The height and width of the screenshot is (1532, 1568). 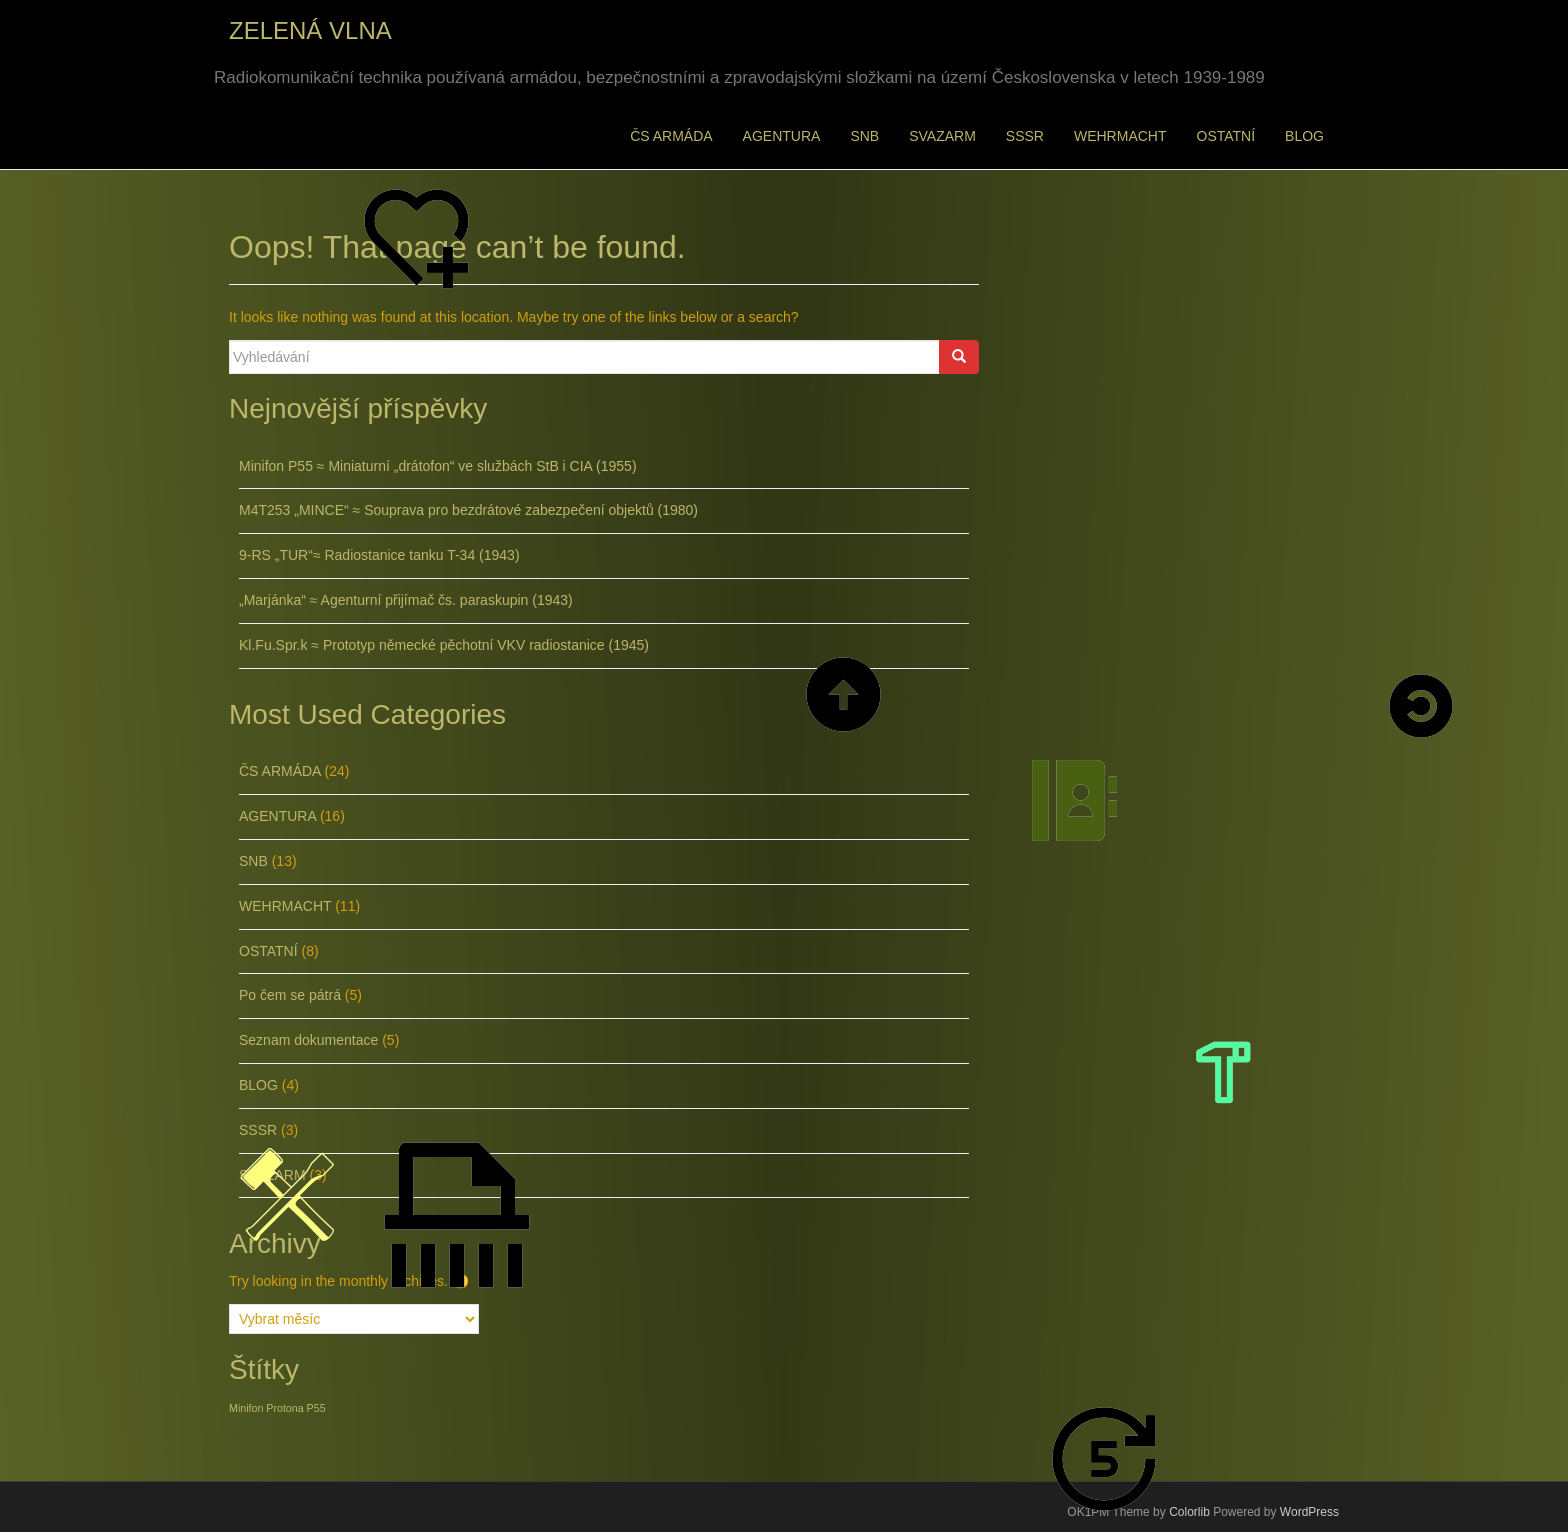 What do you see at coordinates (843, 694) in the screenshot?
I see `upload a file or content` at bounding box center [843, 694].